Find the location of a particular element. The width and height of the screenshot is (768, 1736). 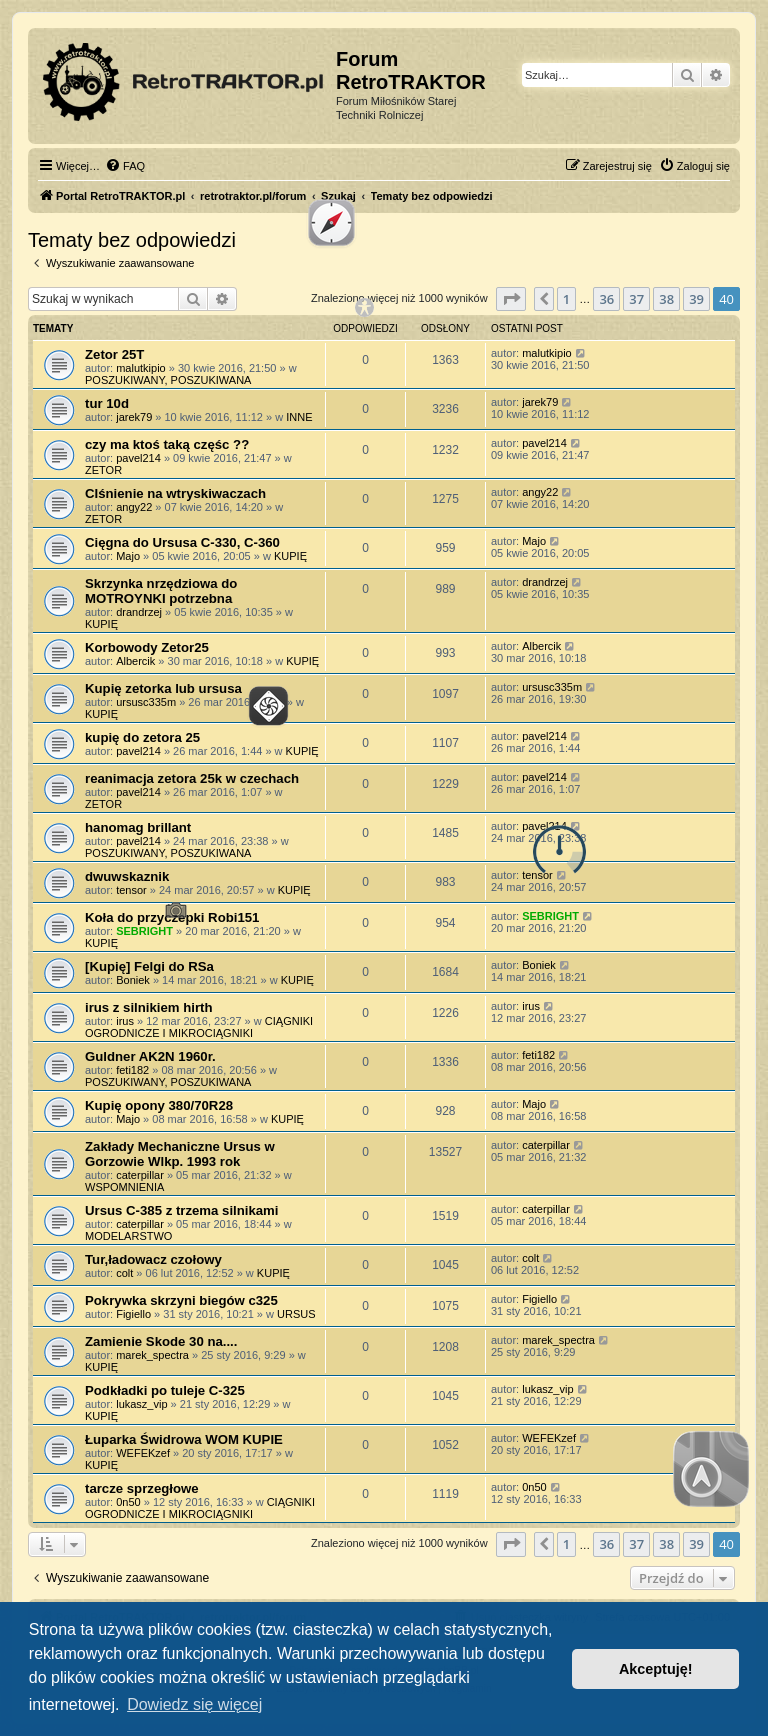

open navigation or direction preferences is located at coordinates (331, 223).